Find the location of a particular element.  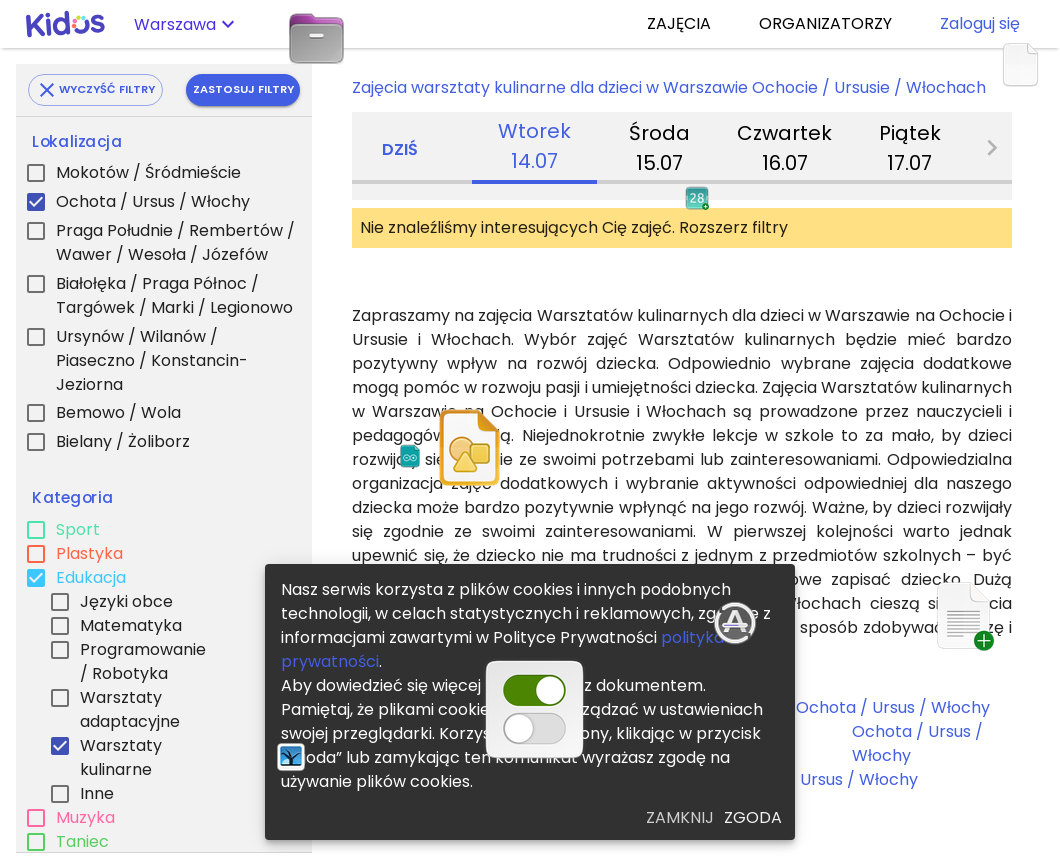

an empty or blank file with no content is located at coordinates (1020, 64).